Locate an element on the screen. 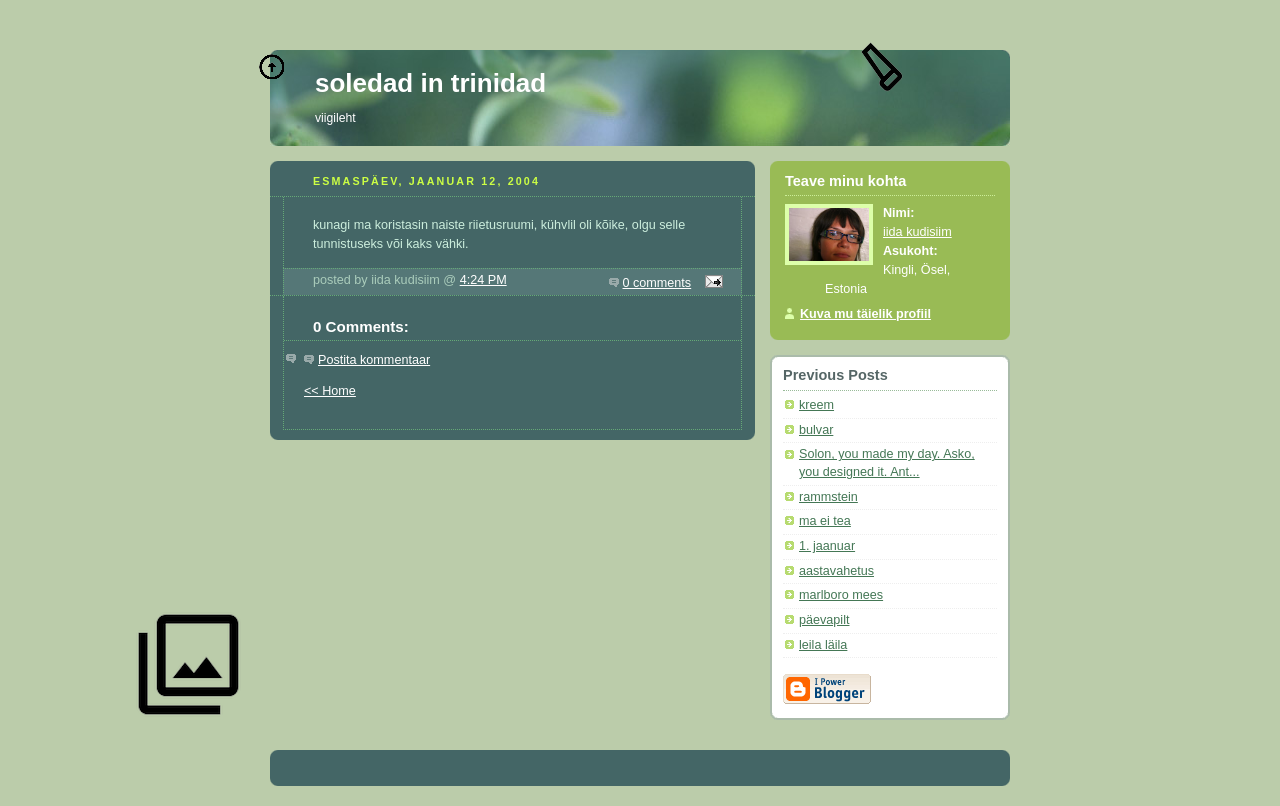  upload a file or content is located at coordinates (272, 67).